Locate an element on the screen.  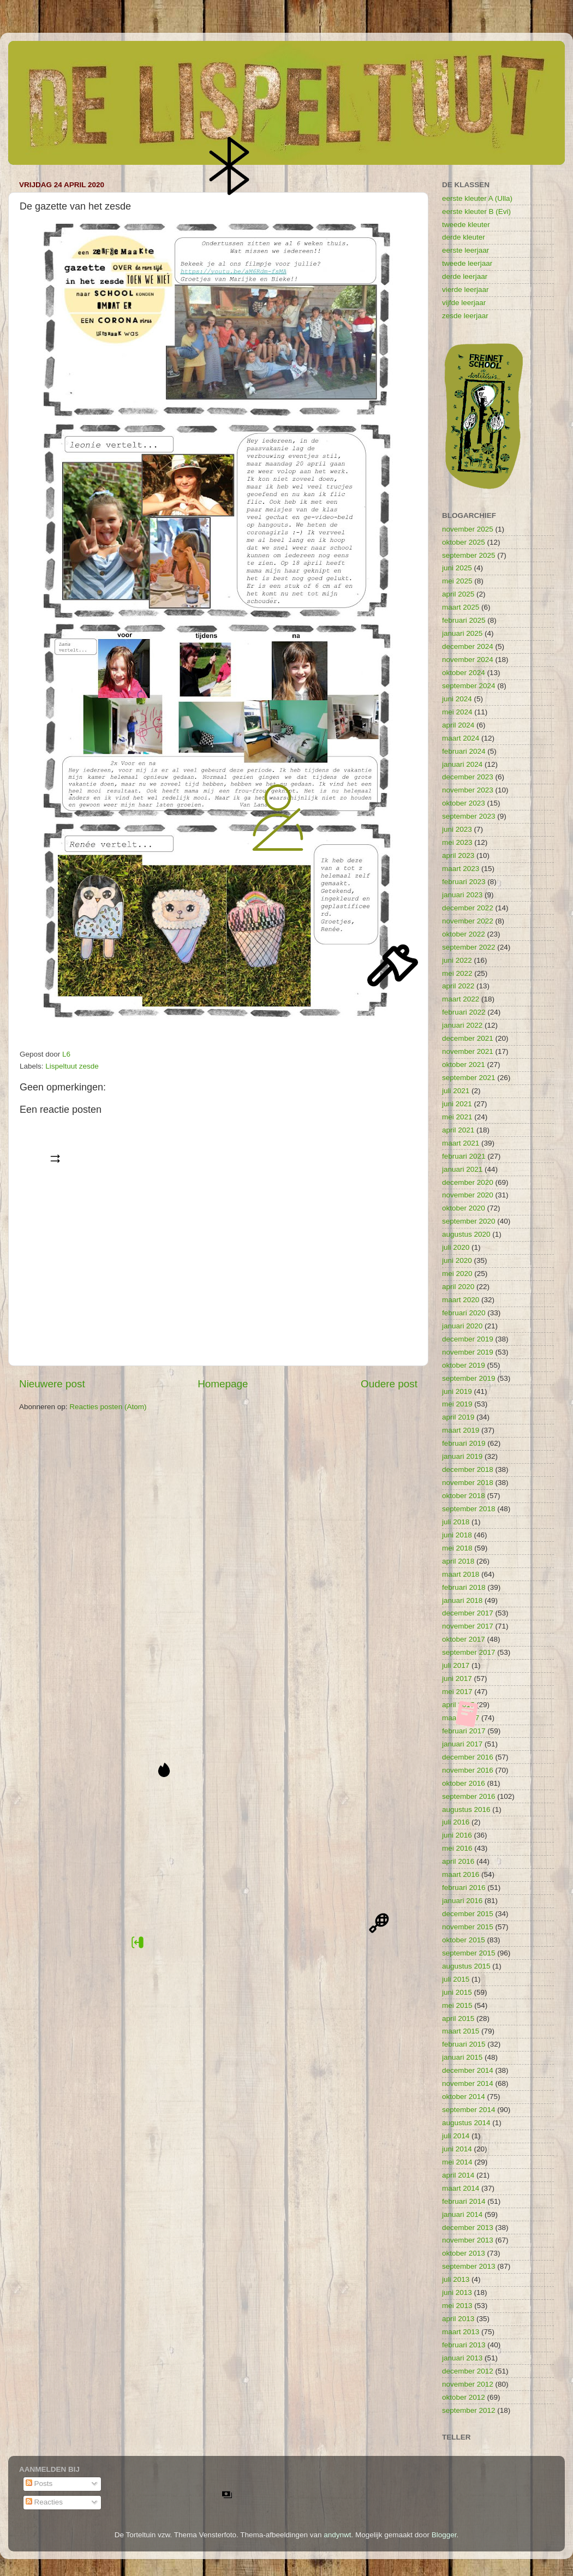
move element to the left is located at coordinates (138, 1942).